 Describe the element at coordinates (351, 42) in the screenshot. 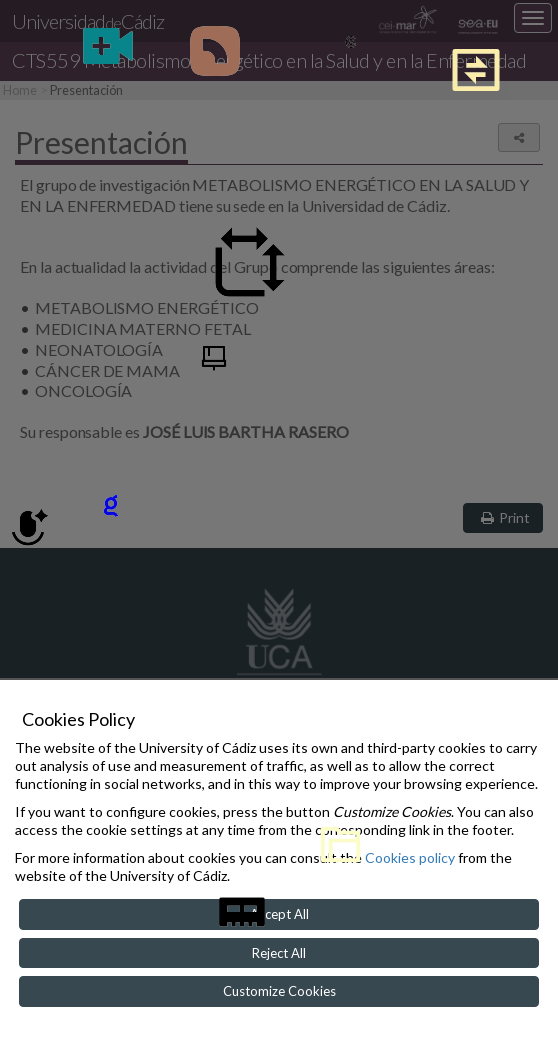

I see `open the Threads app` at that location.